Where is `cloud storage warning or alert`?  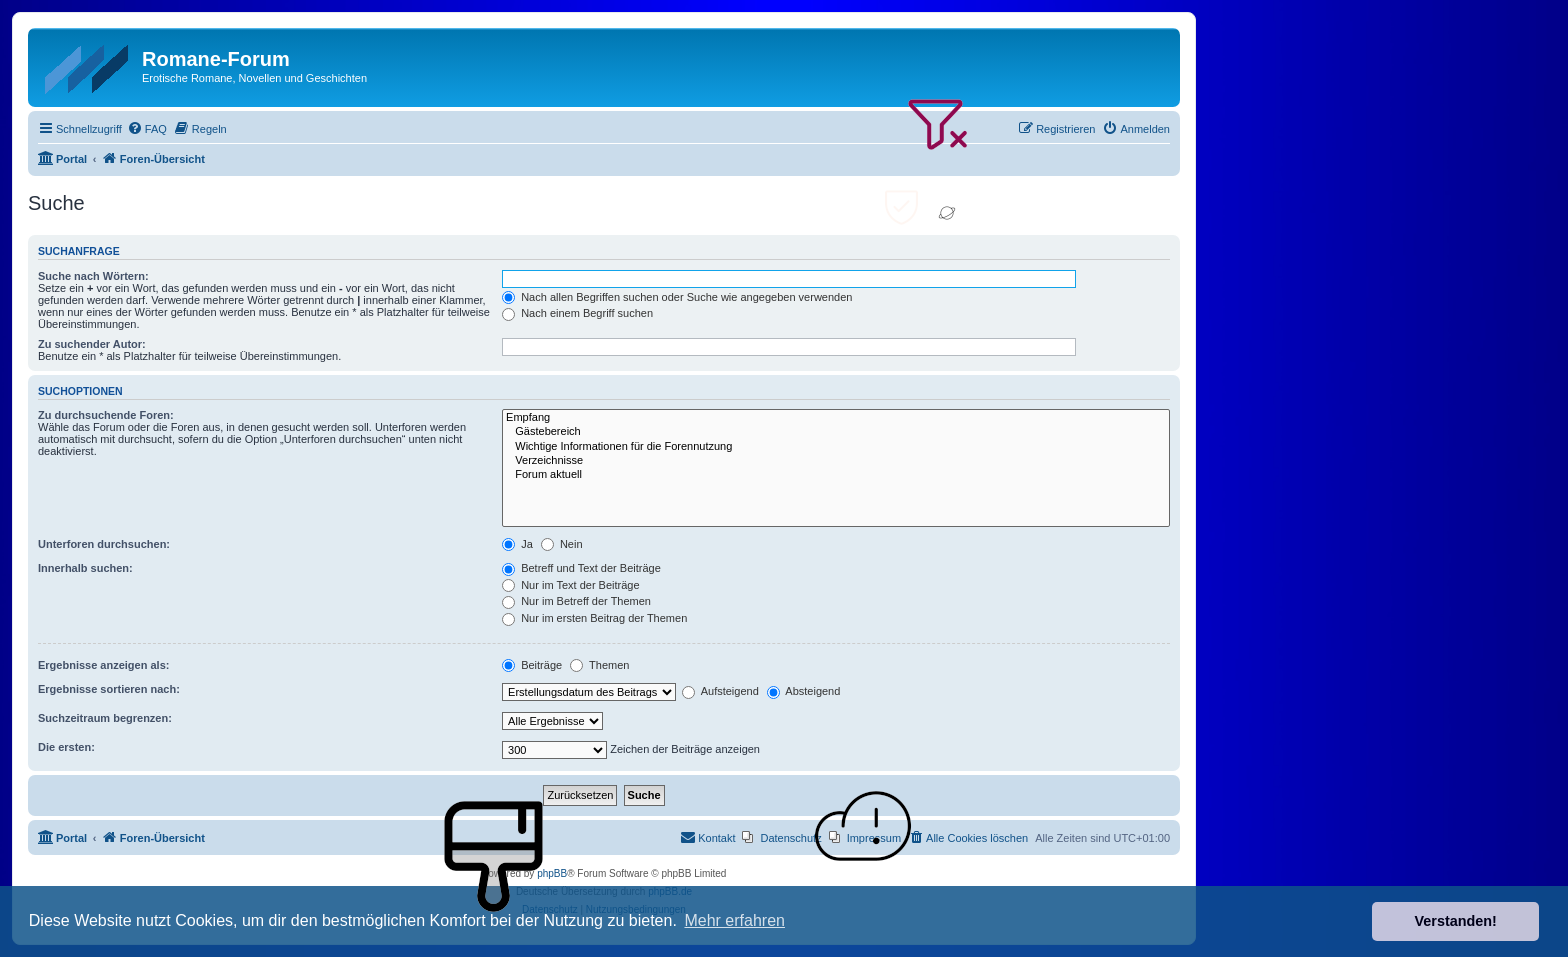 cloud storage warning or alert is located at coordinates (863, 826).